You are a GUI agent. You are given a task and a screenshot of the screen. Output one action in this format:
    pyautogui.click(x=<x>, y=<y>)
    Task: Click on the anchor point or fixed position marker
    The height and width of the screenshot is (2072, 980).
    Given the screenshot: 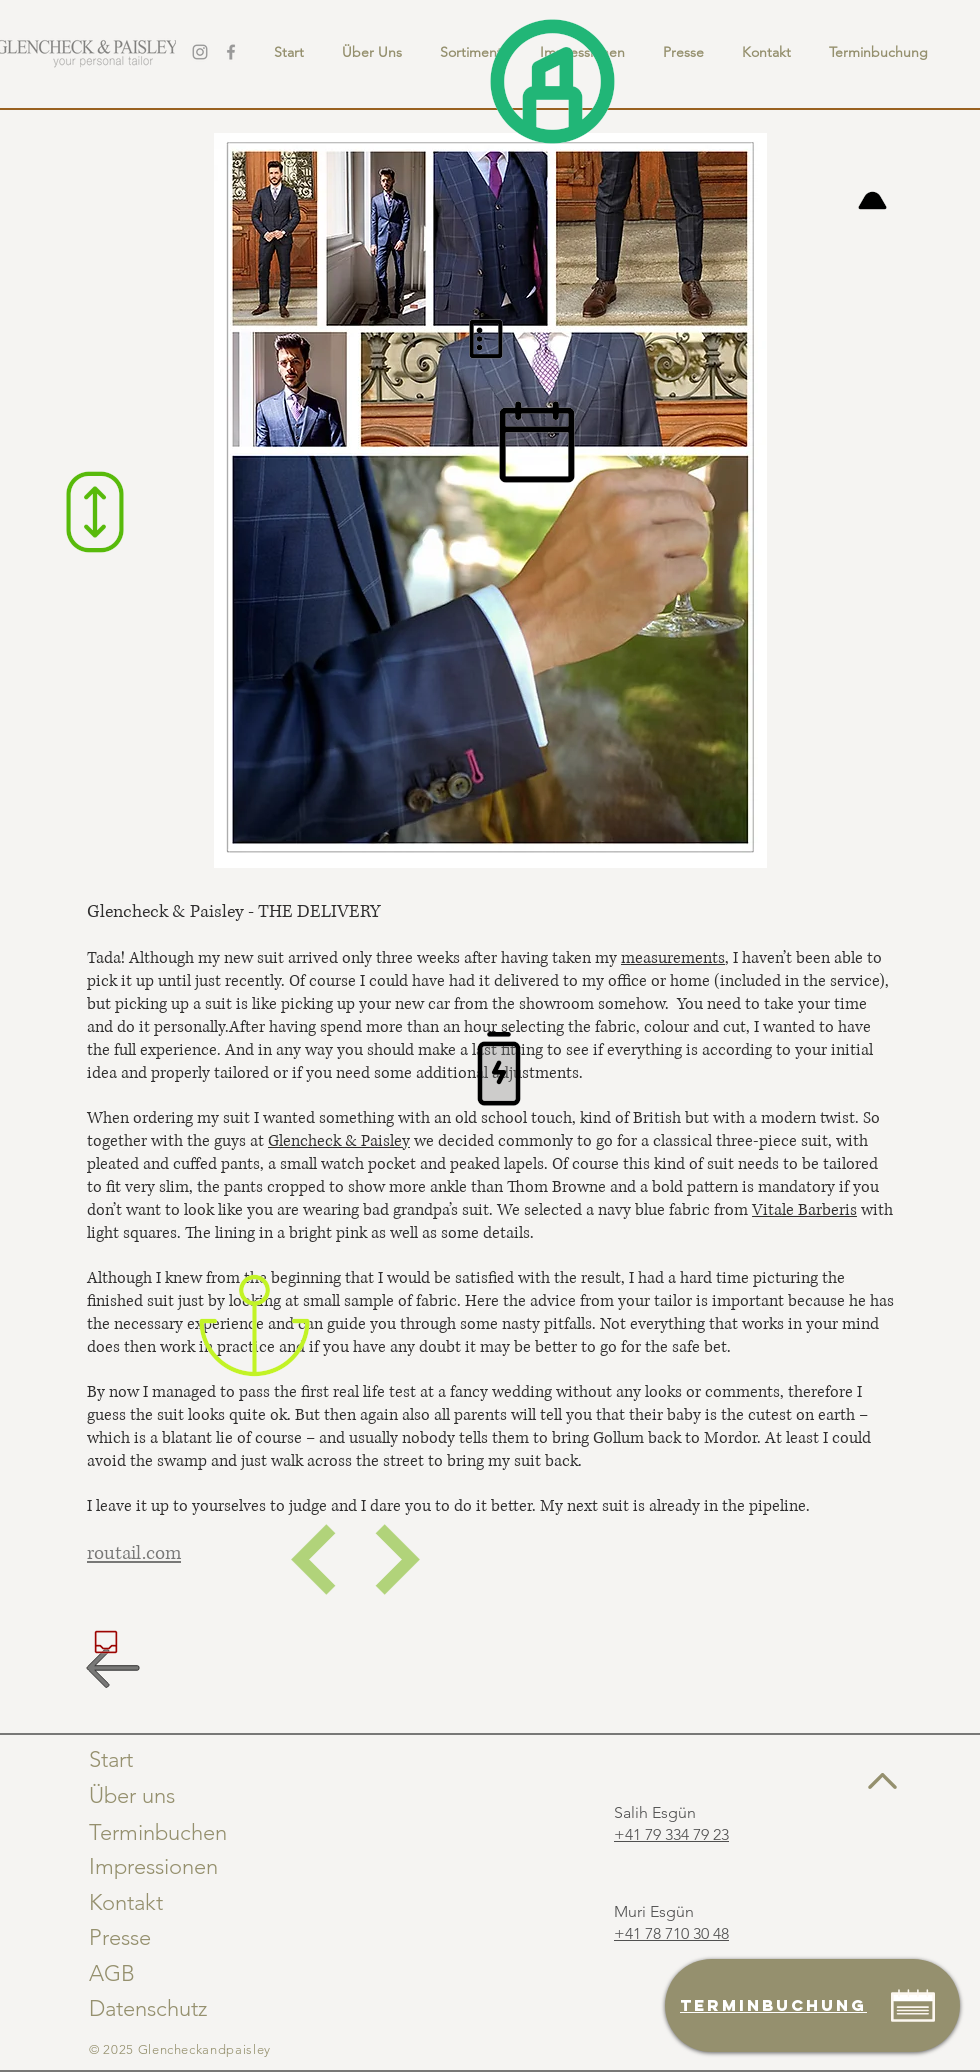 What is the action you would take?
    pyautogui.click(x=254, y=1325)
    